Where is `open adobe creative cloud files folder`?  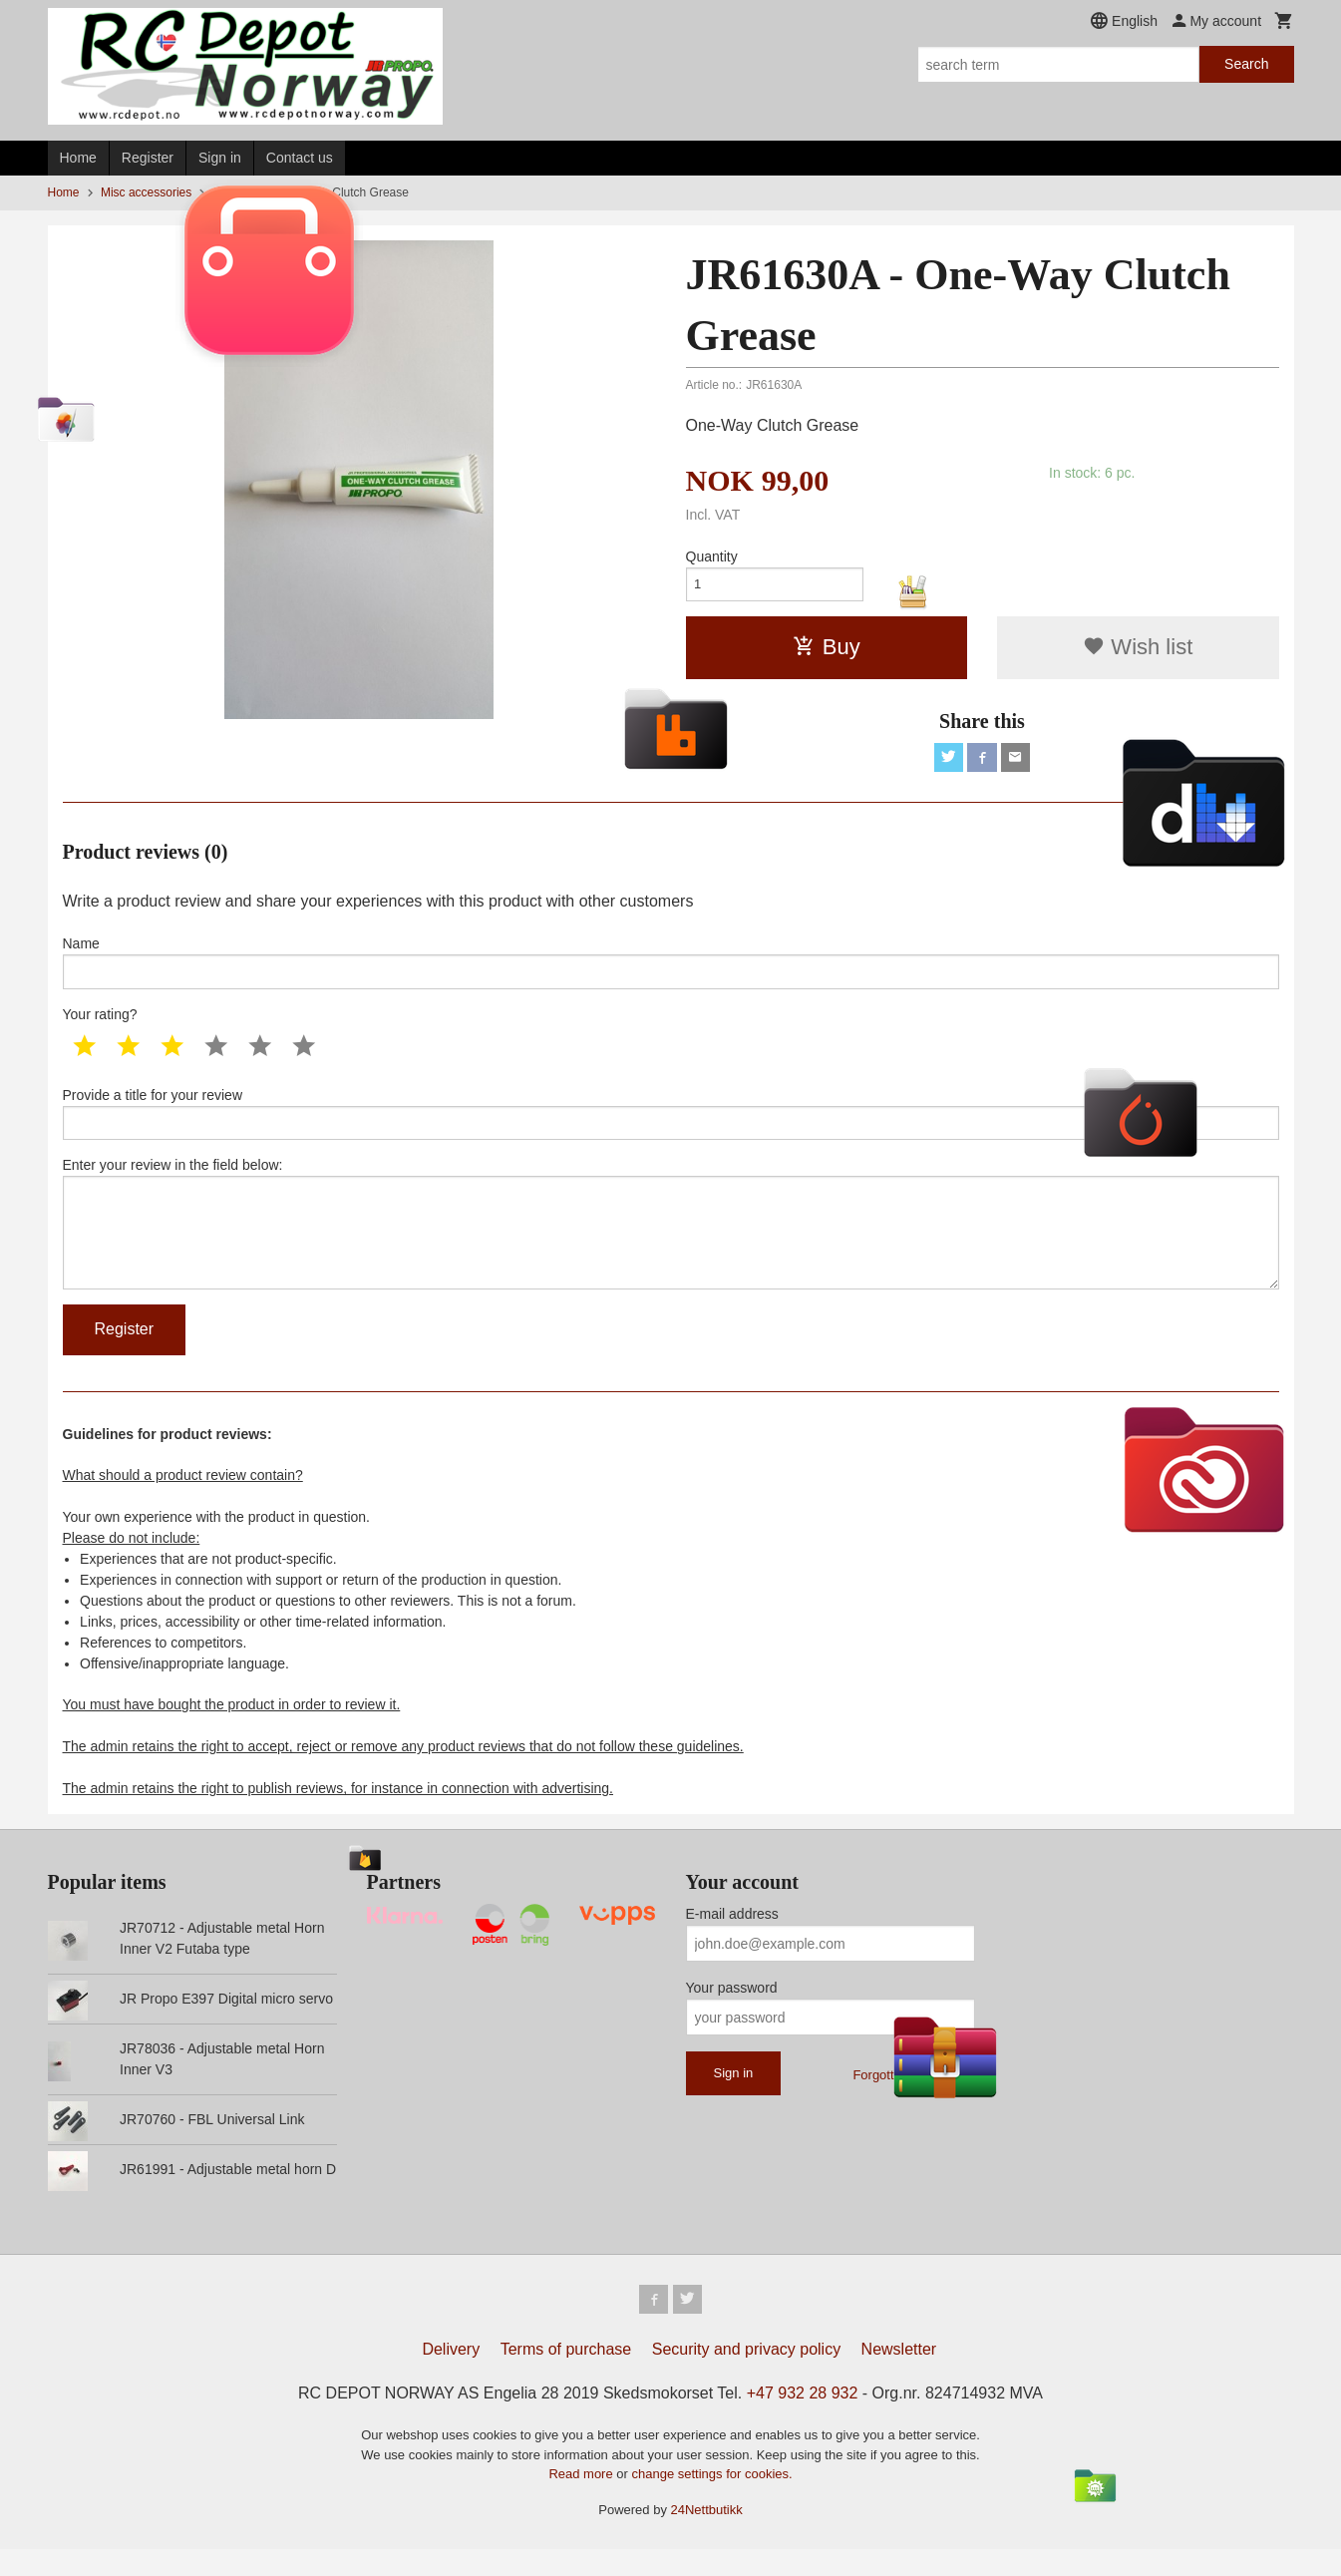
open adobe creative cloud files folder is located at coordinates (1203, 1474).